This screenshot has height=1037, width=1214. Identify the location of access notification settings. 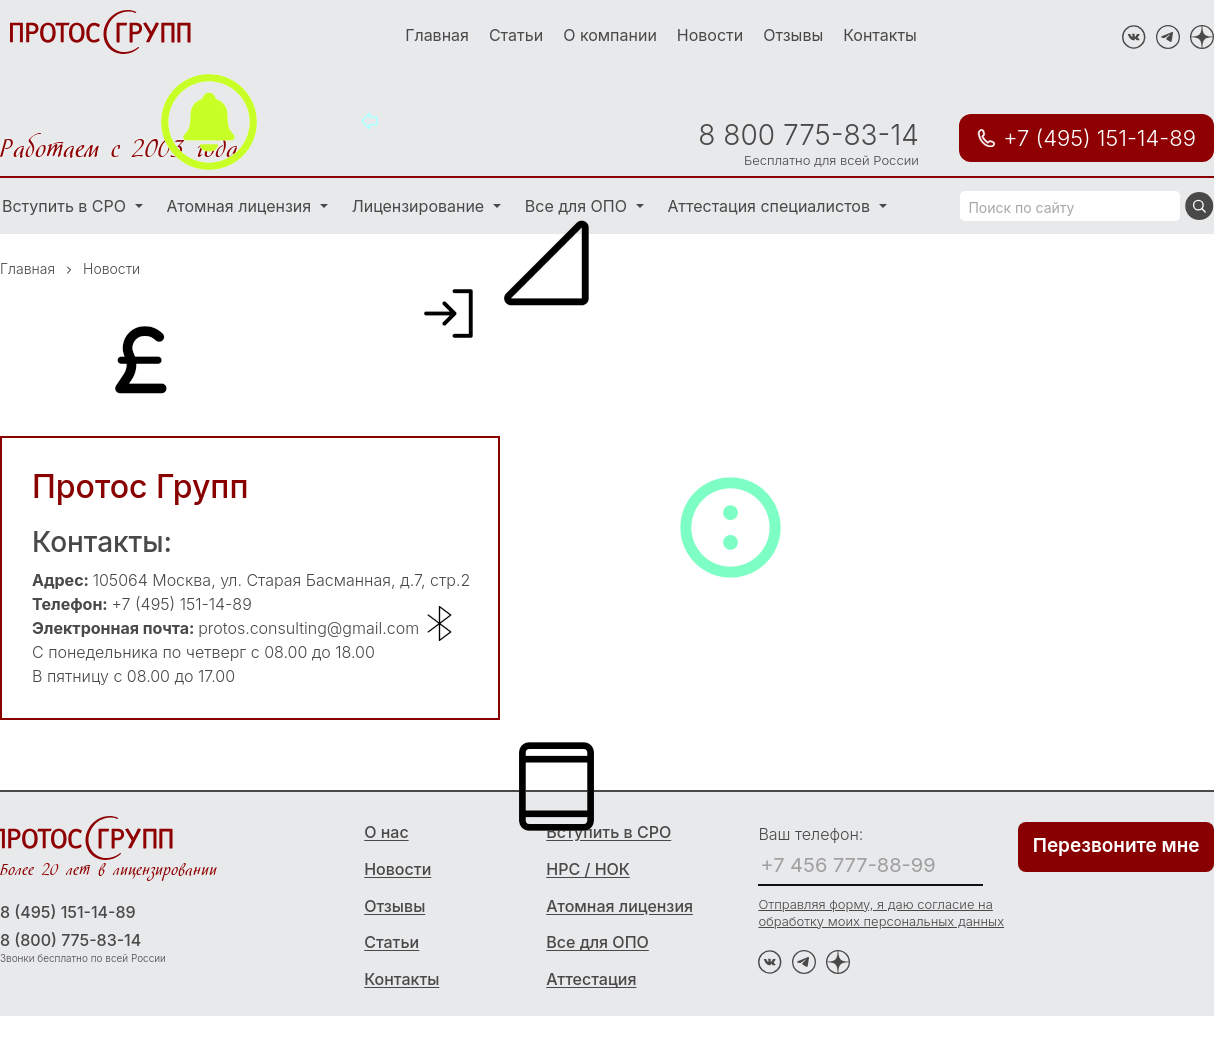
(209, 122).